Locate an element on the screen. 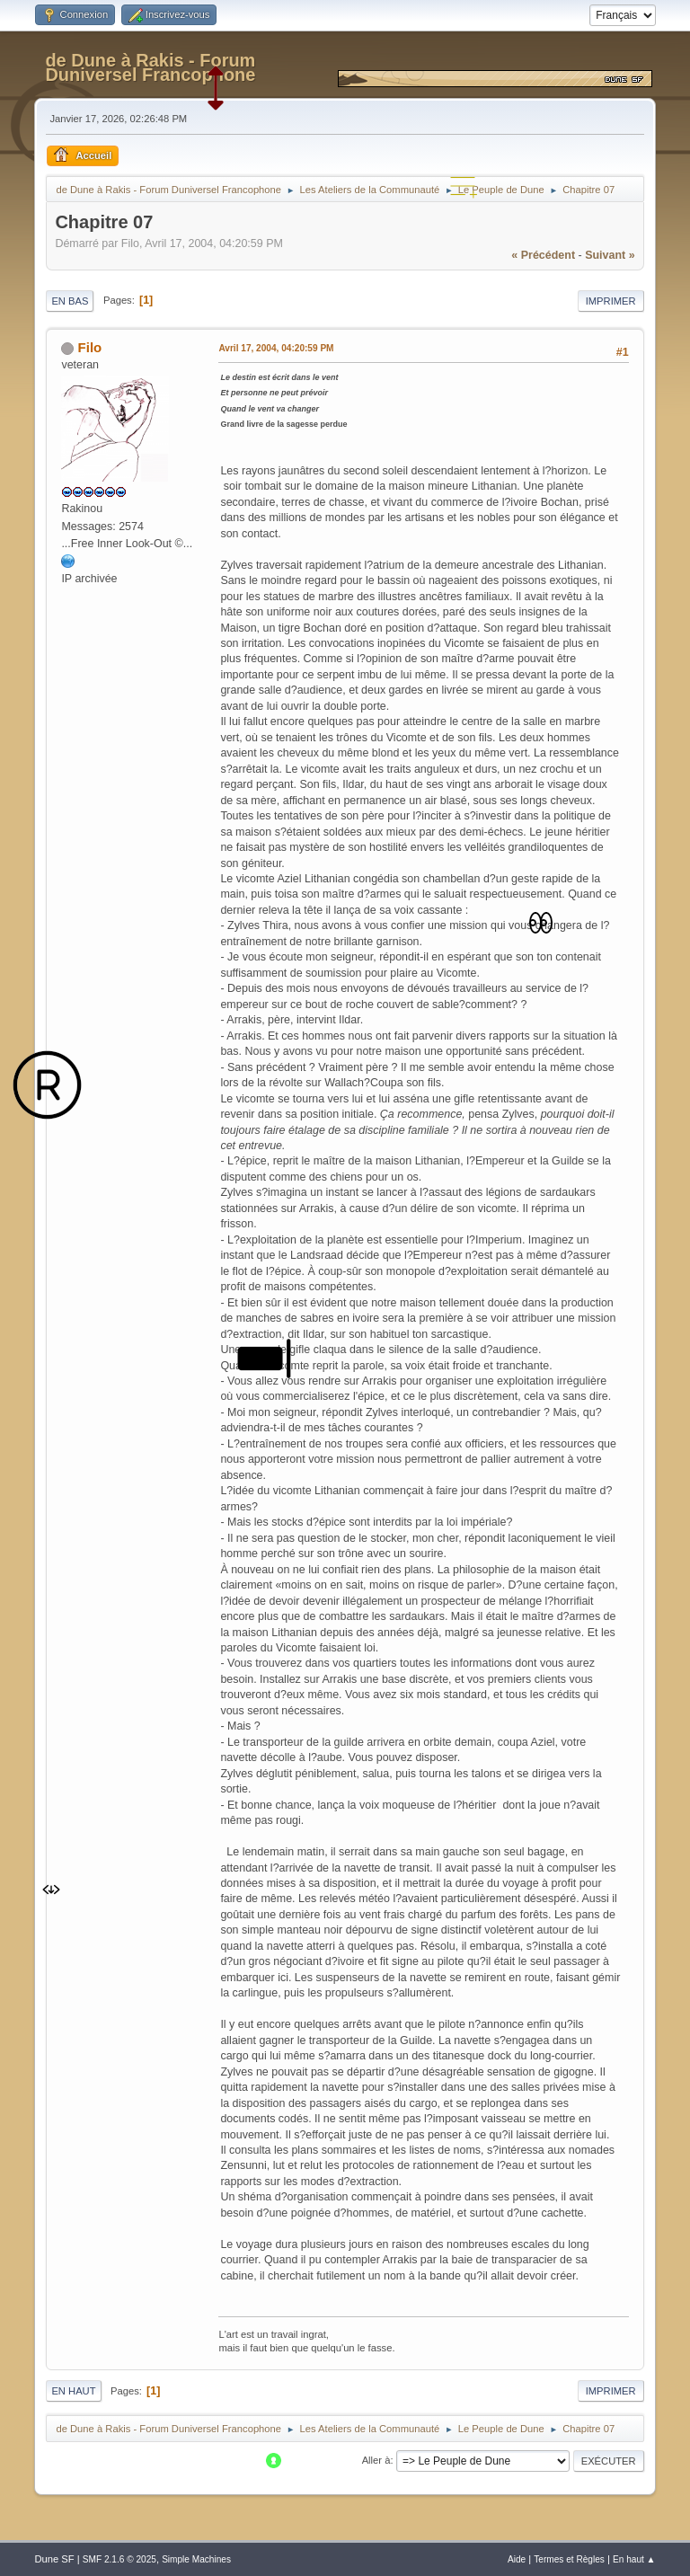  indicates someone is viewing or watching is located at coordinates (541, 923).